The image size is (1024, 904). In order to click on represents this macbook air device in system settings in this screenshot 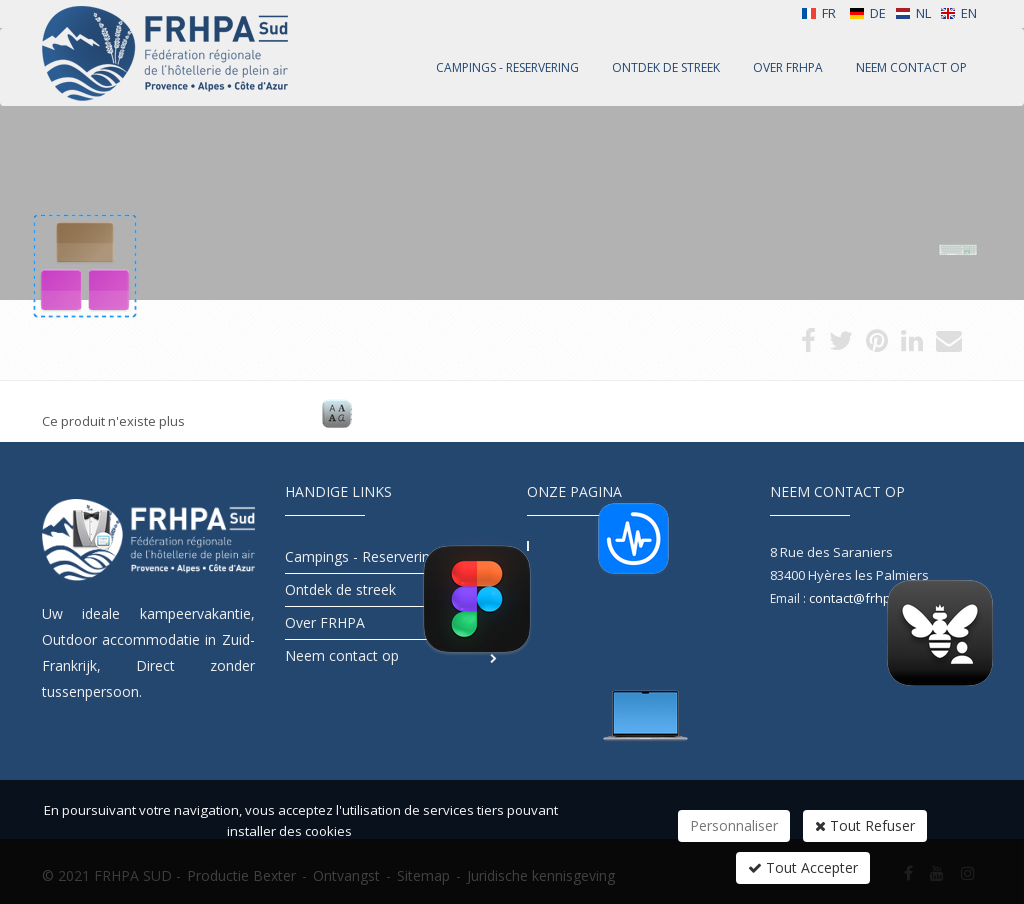, I will do `click(645, 711)`.